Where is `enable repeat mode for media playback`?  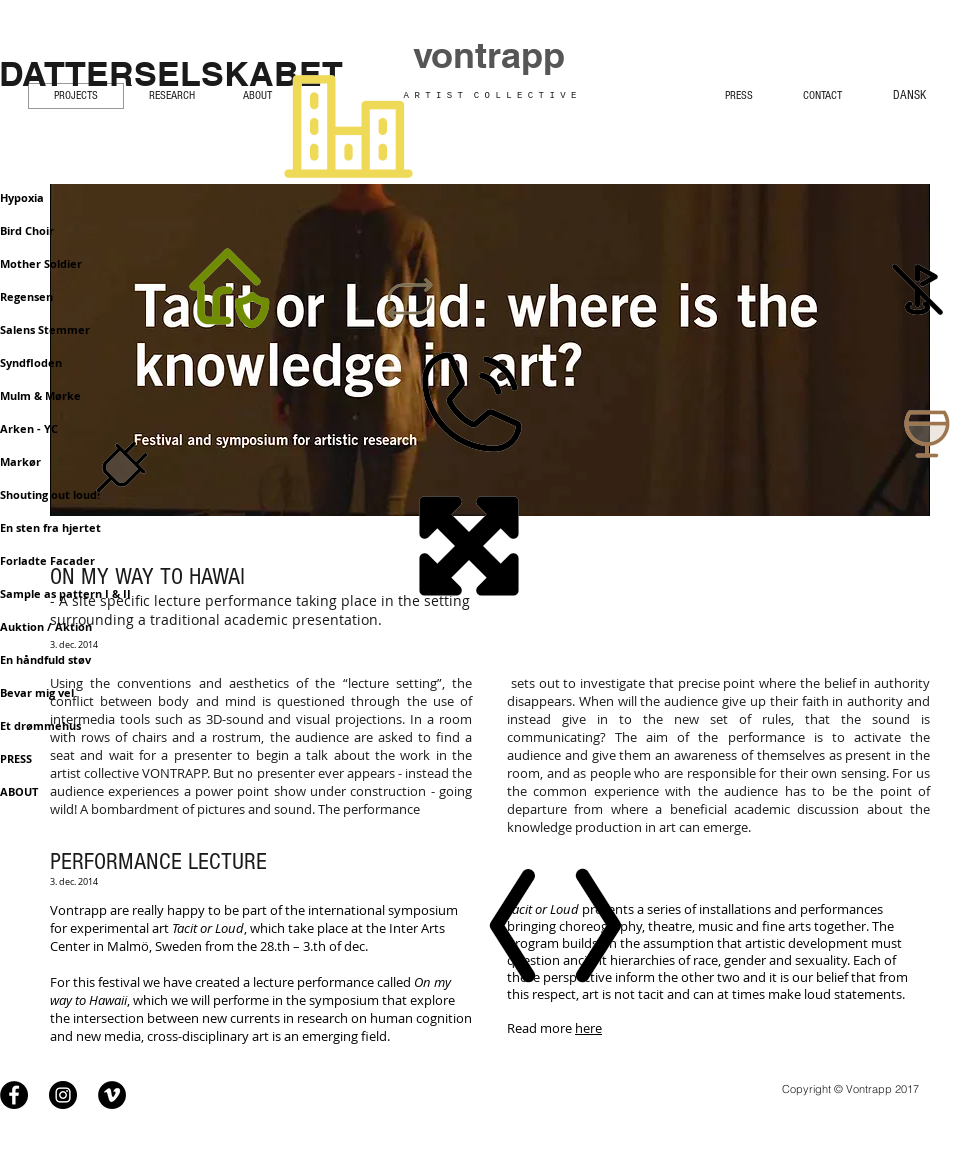
enable repeat mode for media playback is located at coordinates (410, 299).